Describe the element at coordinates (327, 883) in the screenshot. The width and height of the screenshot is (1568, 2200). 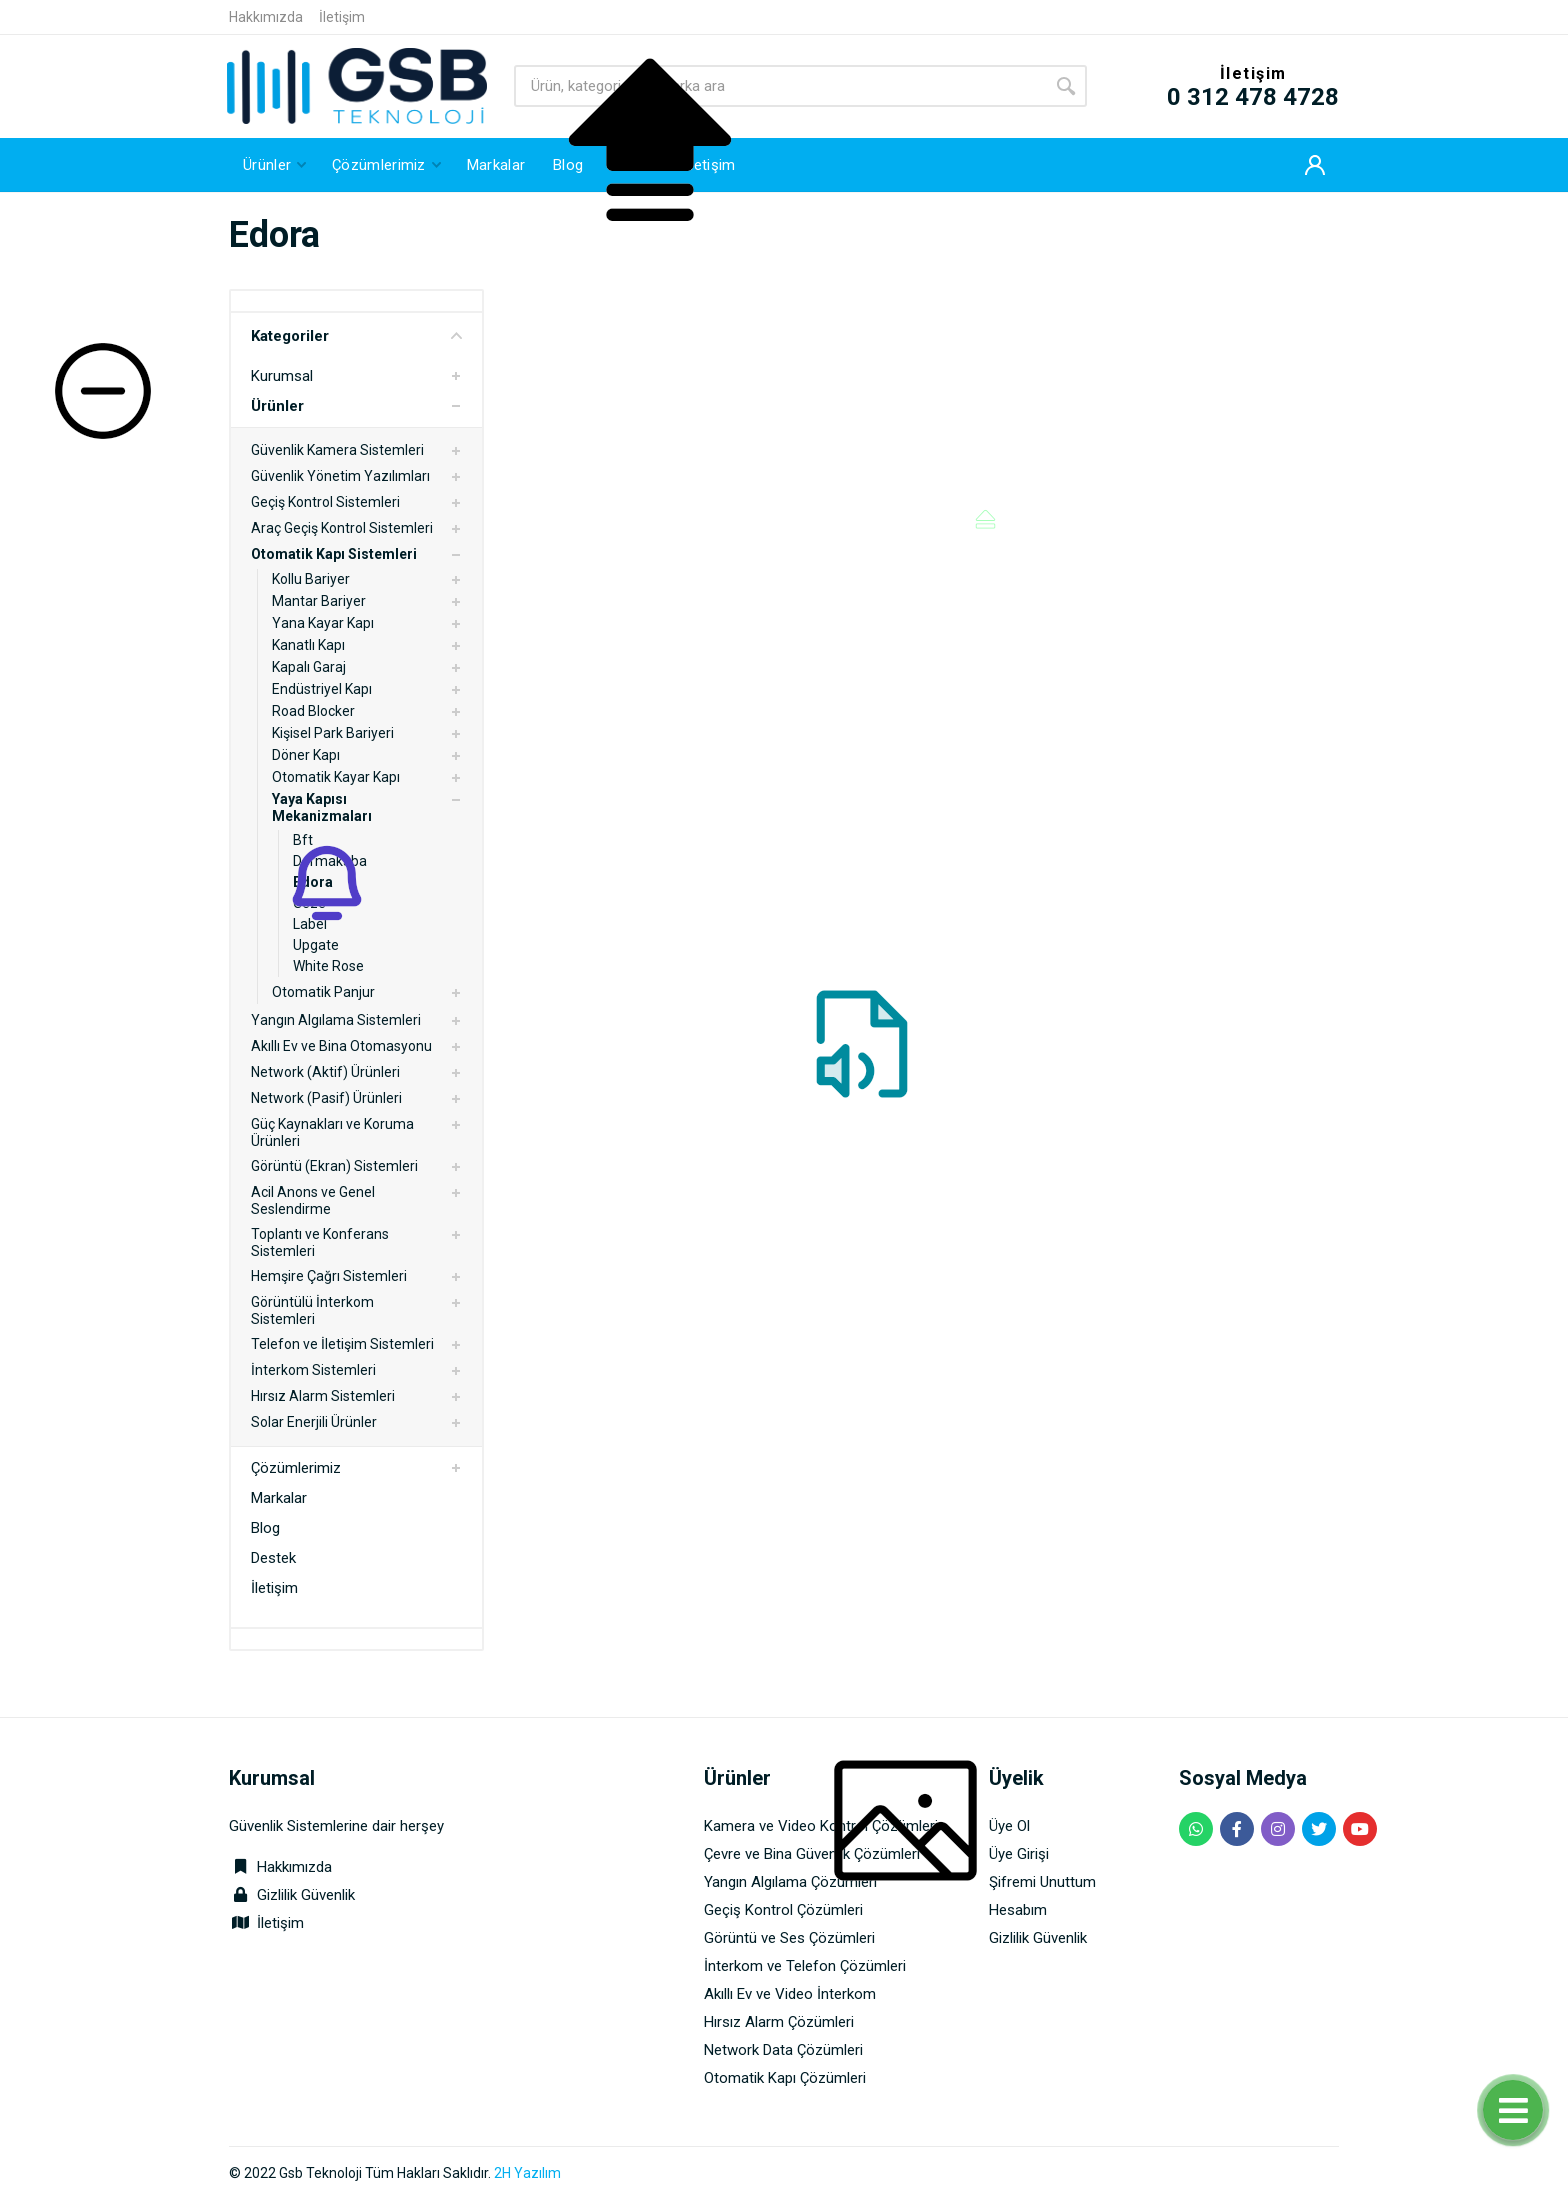
I see `view notifications` at that location.